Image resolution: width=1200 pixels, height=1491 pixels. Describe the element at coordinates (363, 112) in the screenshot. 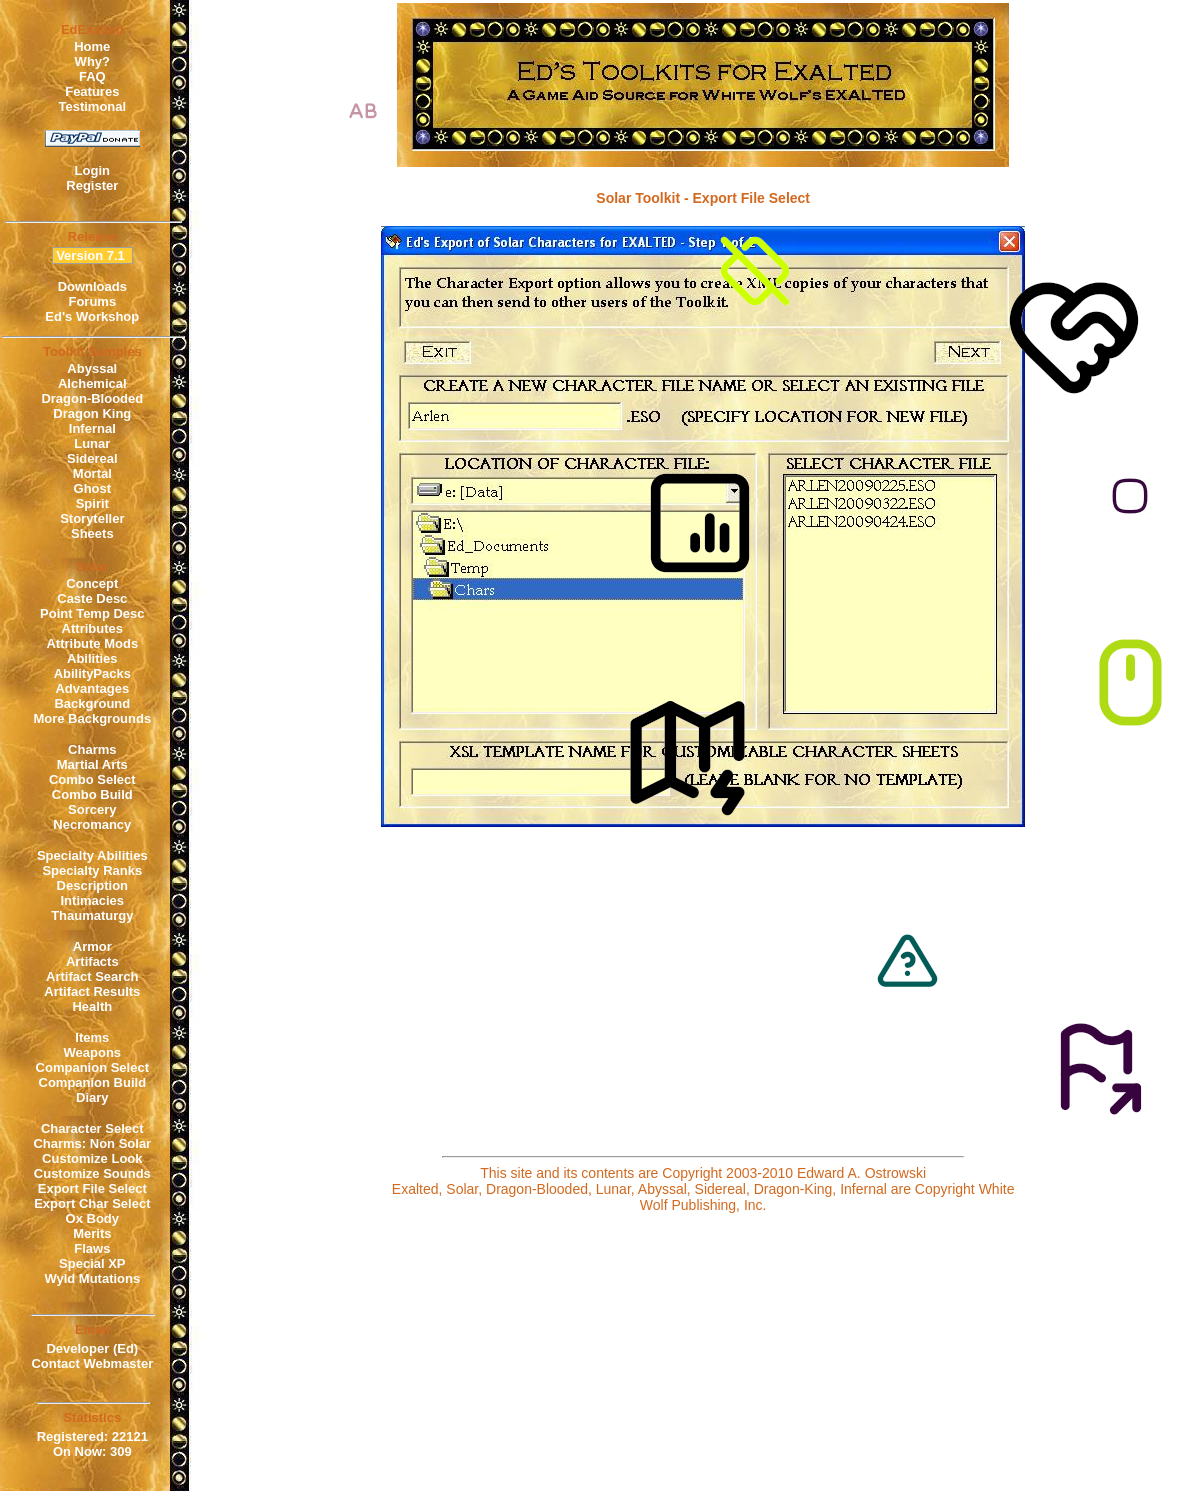

I see `toggle uppercase text formatting` at that location.